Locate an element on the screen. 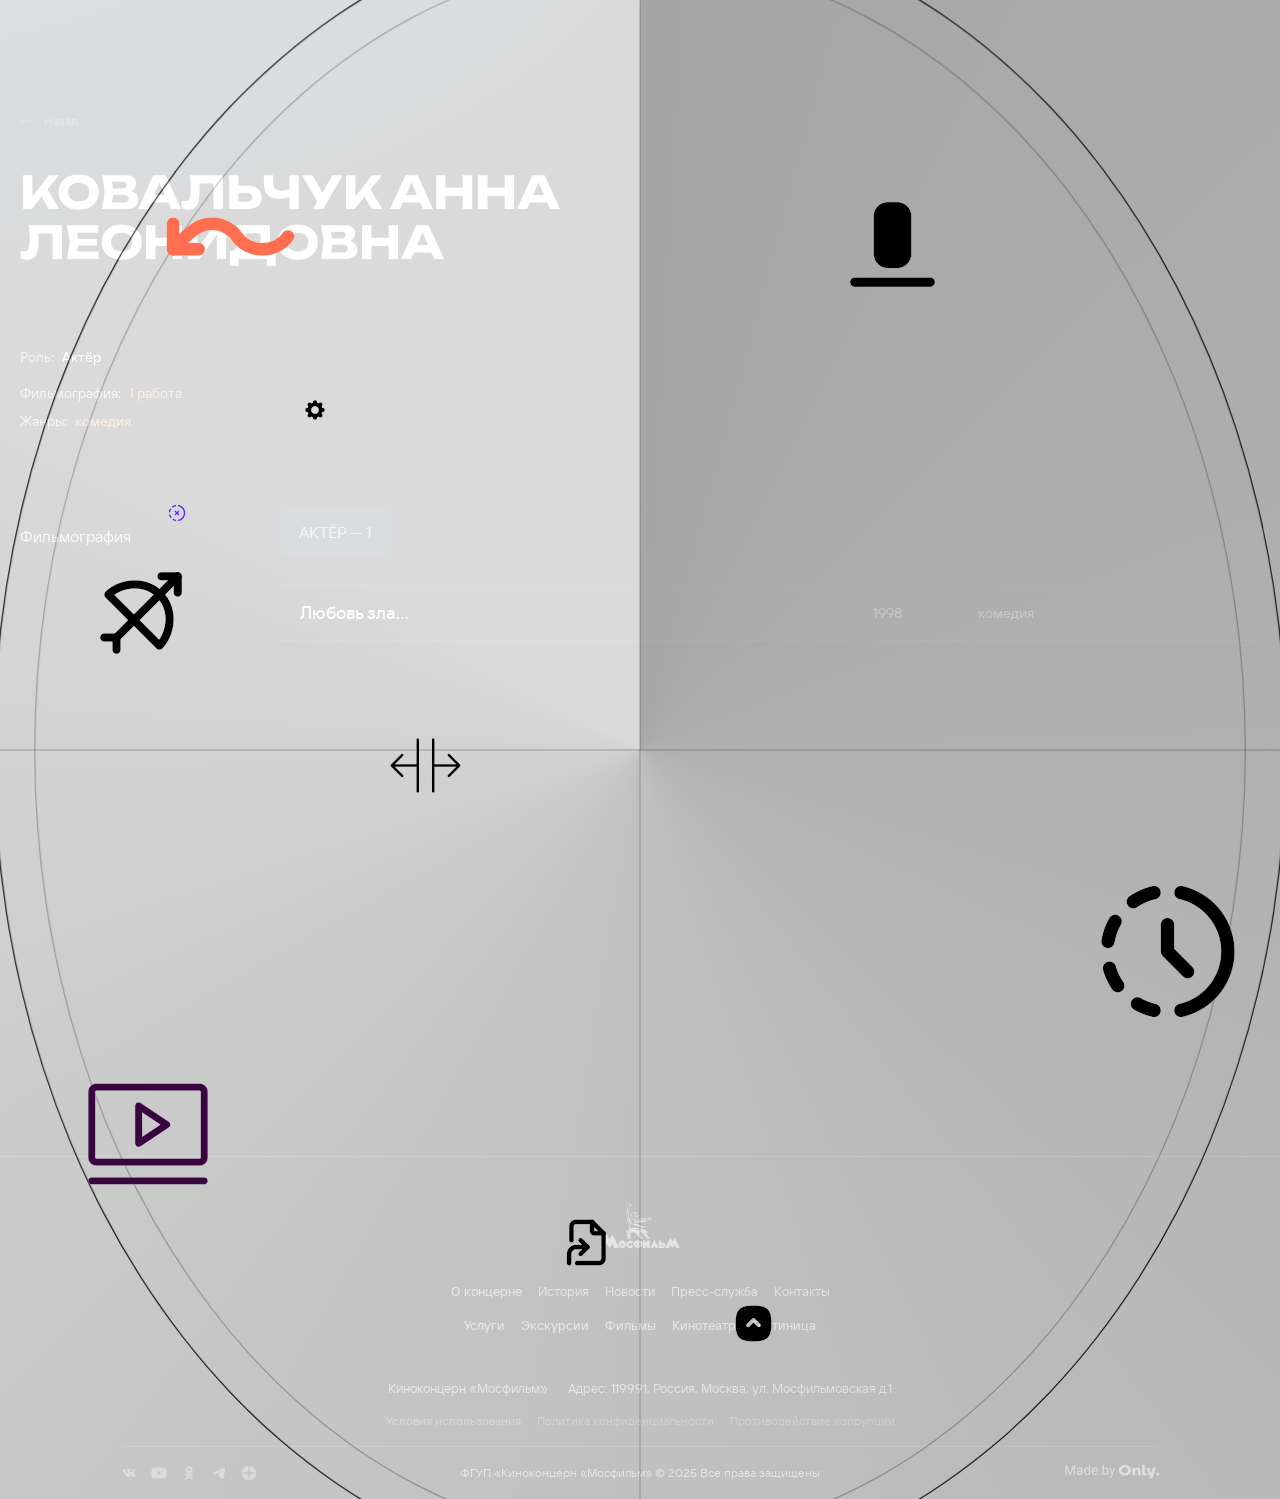 The width and height of the screenshot is (1280, 1499). archery or bow-related feature is located at coordinates (141, 613).